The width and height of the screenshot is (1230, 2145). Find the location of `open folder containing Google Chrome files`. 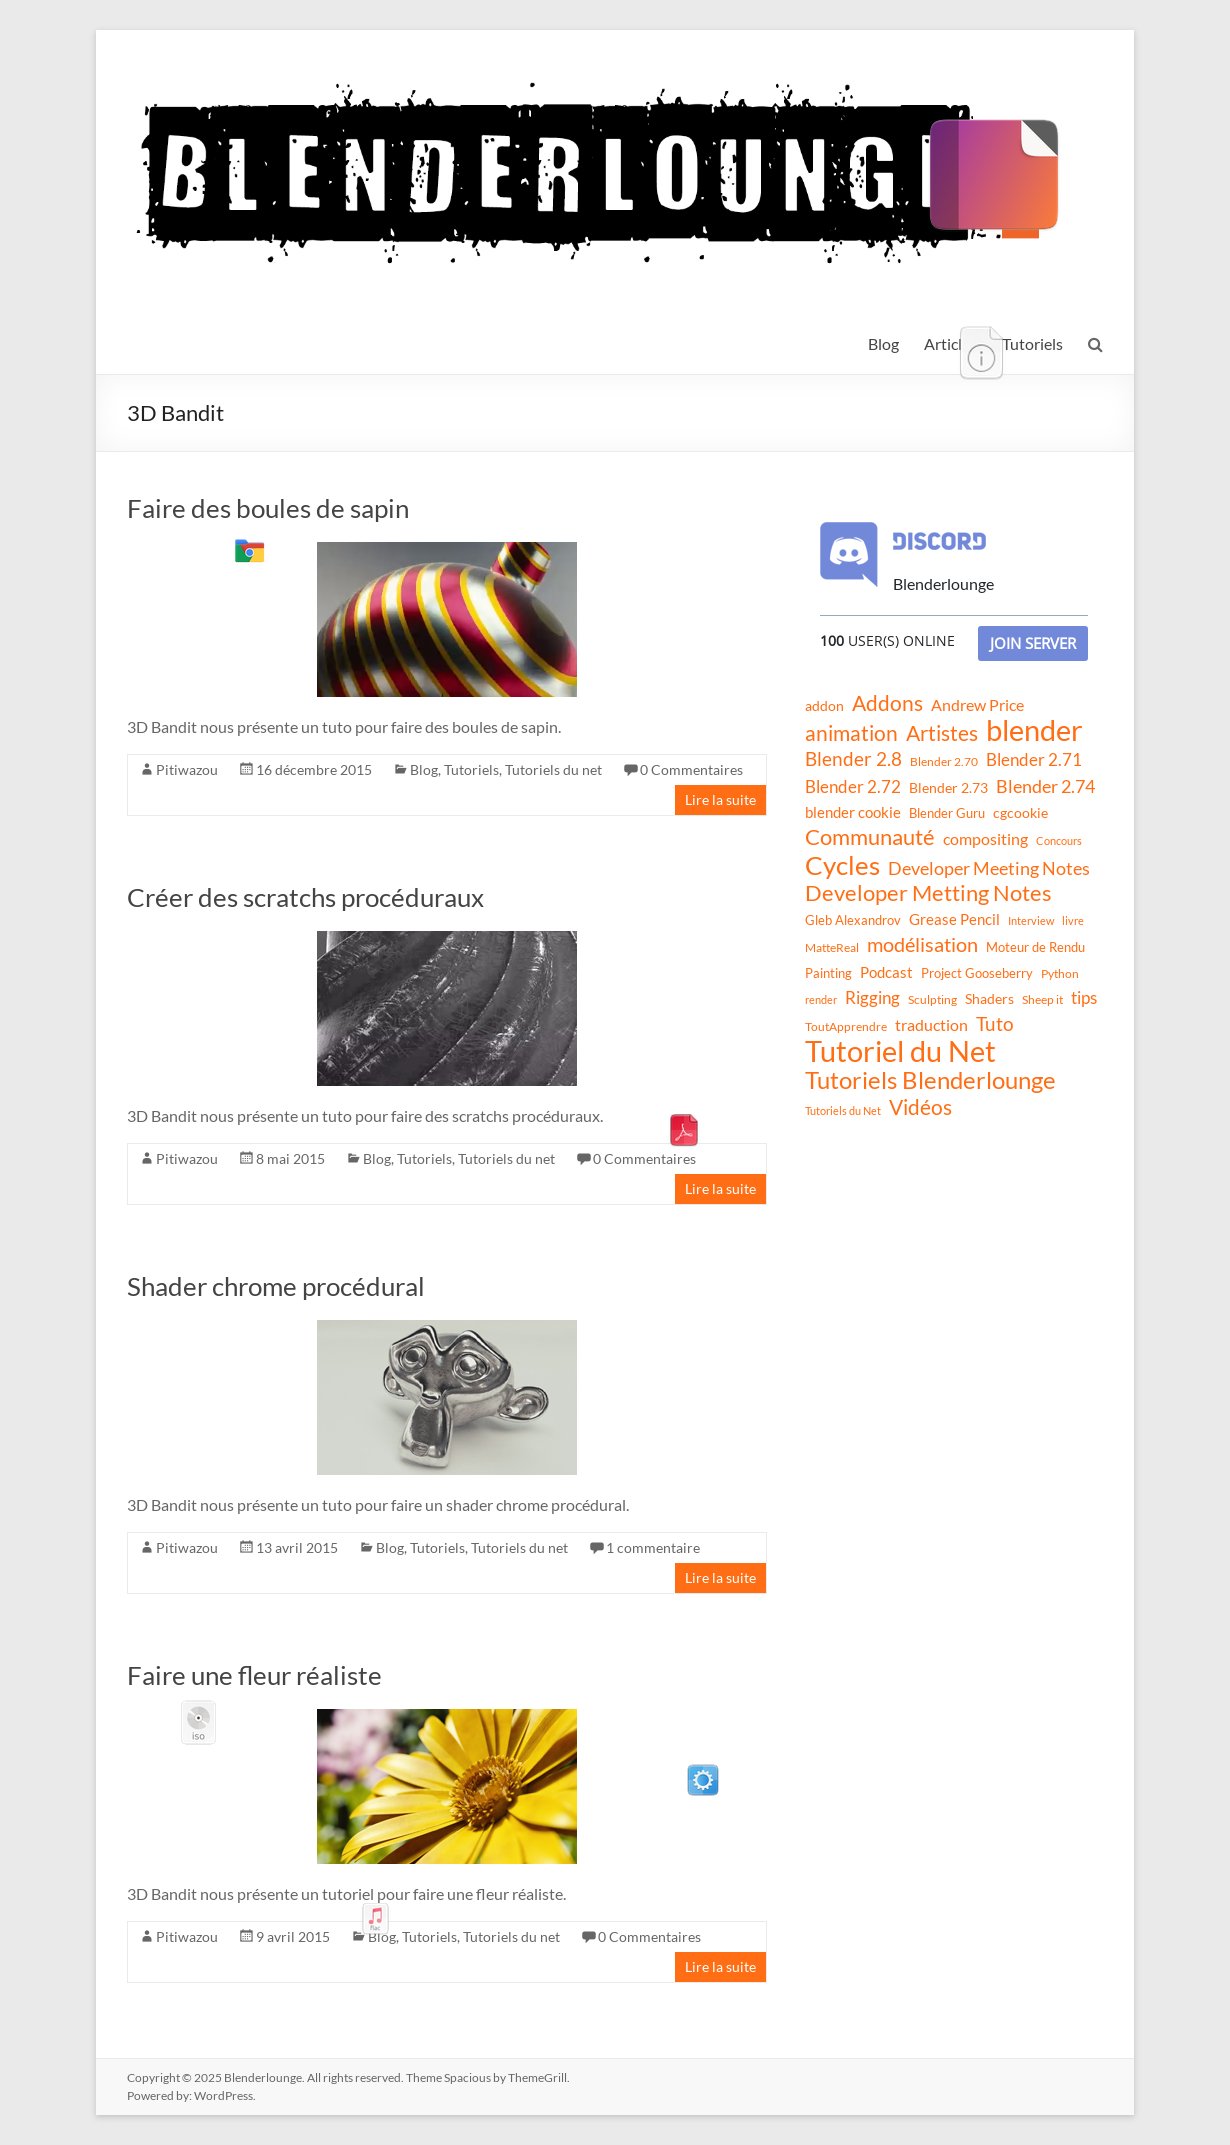

open folder containing Google Chrome files is located at coordinates (249, 551).